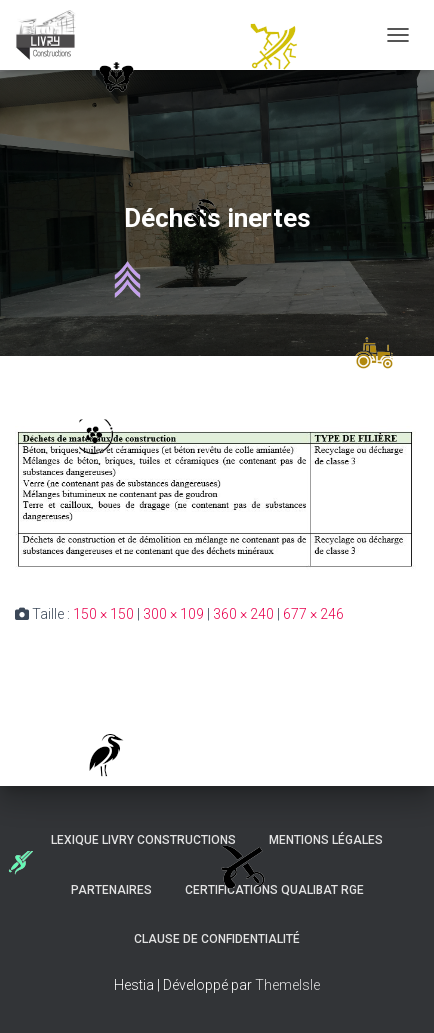 Image resolution: width=434 pixels, height=1033 pixels. What do you see at coordinates (273, 46) in the screenshot?
I see `activate lightning sword ability` at bounding box center [273, 46].